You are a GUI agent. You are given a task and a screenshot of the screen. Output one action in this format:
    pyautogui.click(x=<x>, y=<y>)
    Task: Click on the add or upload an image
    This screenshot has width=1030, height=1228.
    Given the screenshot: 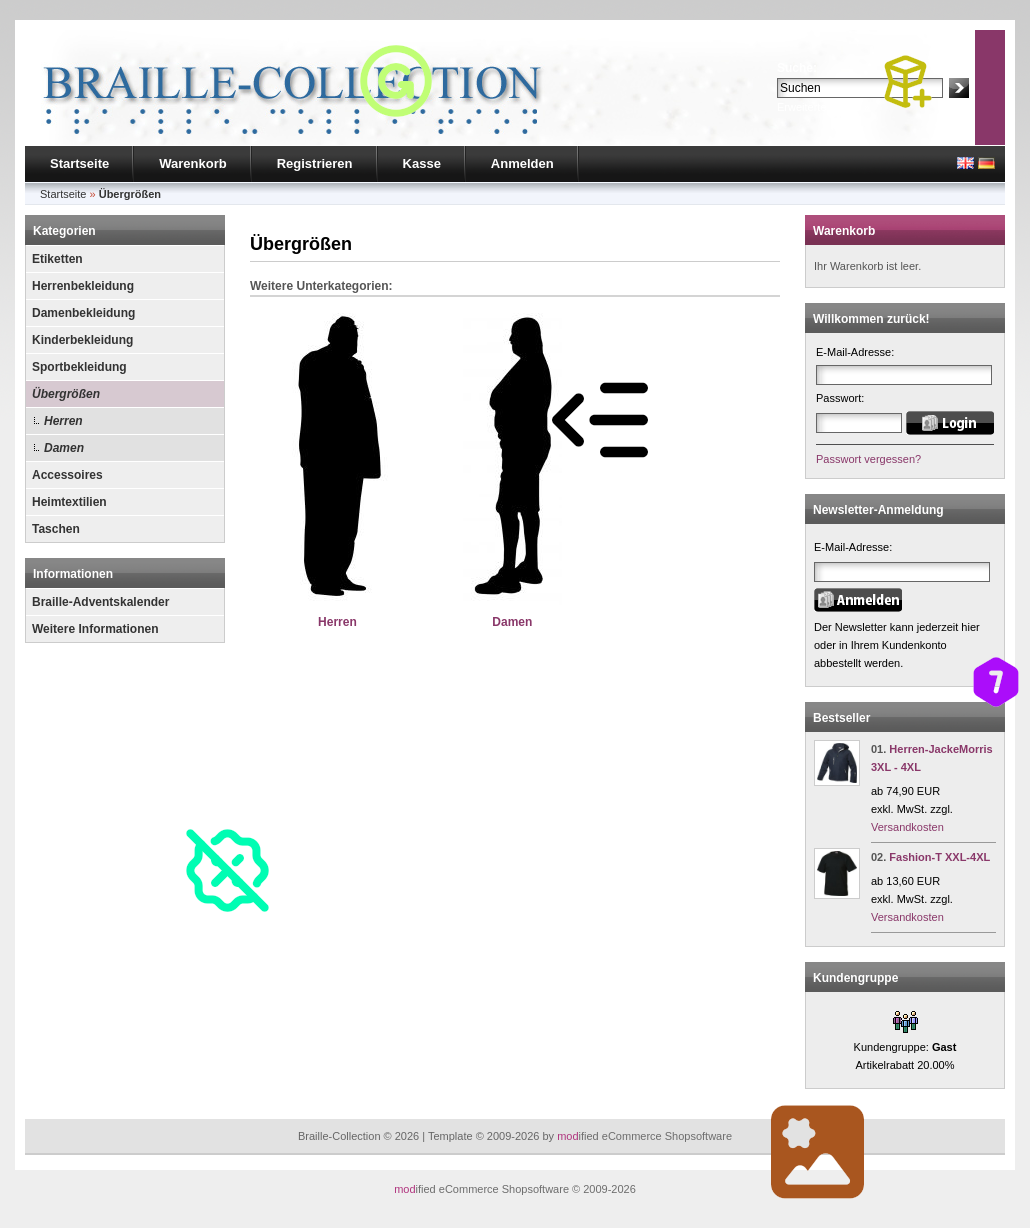 What is the action you would take?
    pyautogui.click(x=817, y=1151)
    